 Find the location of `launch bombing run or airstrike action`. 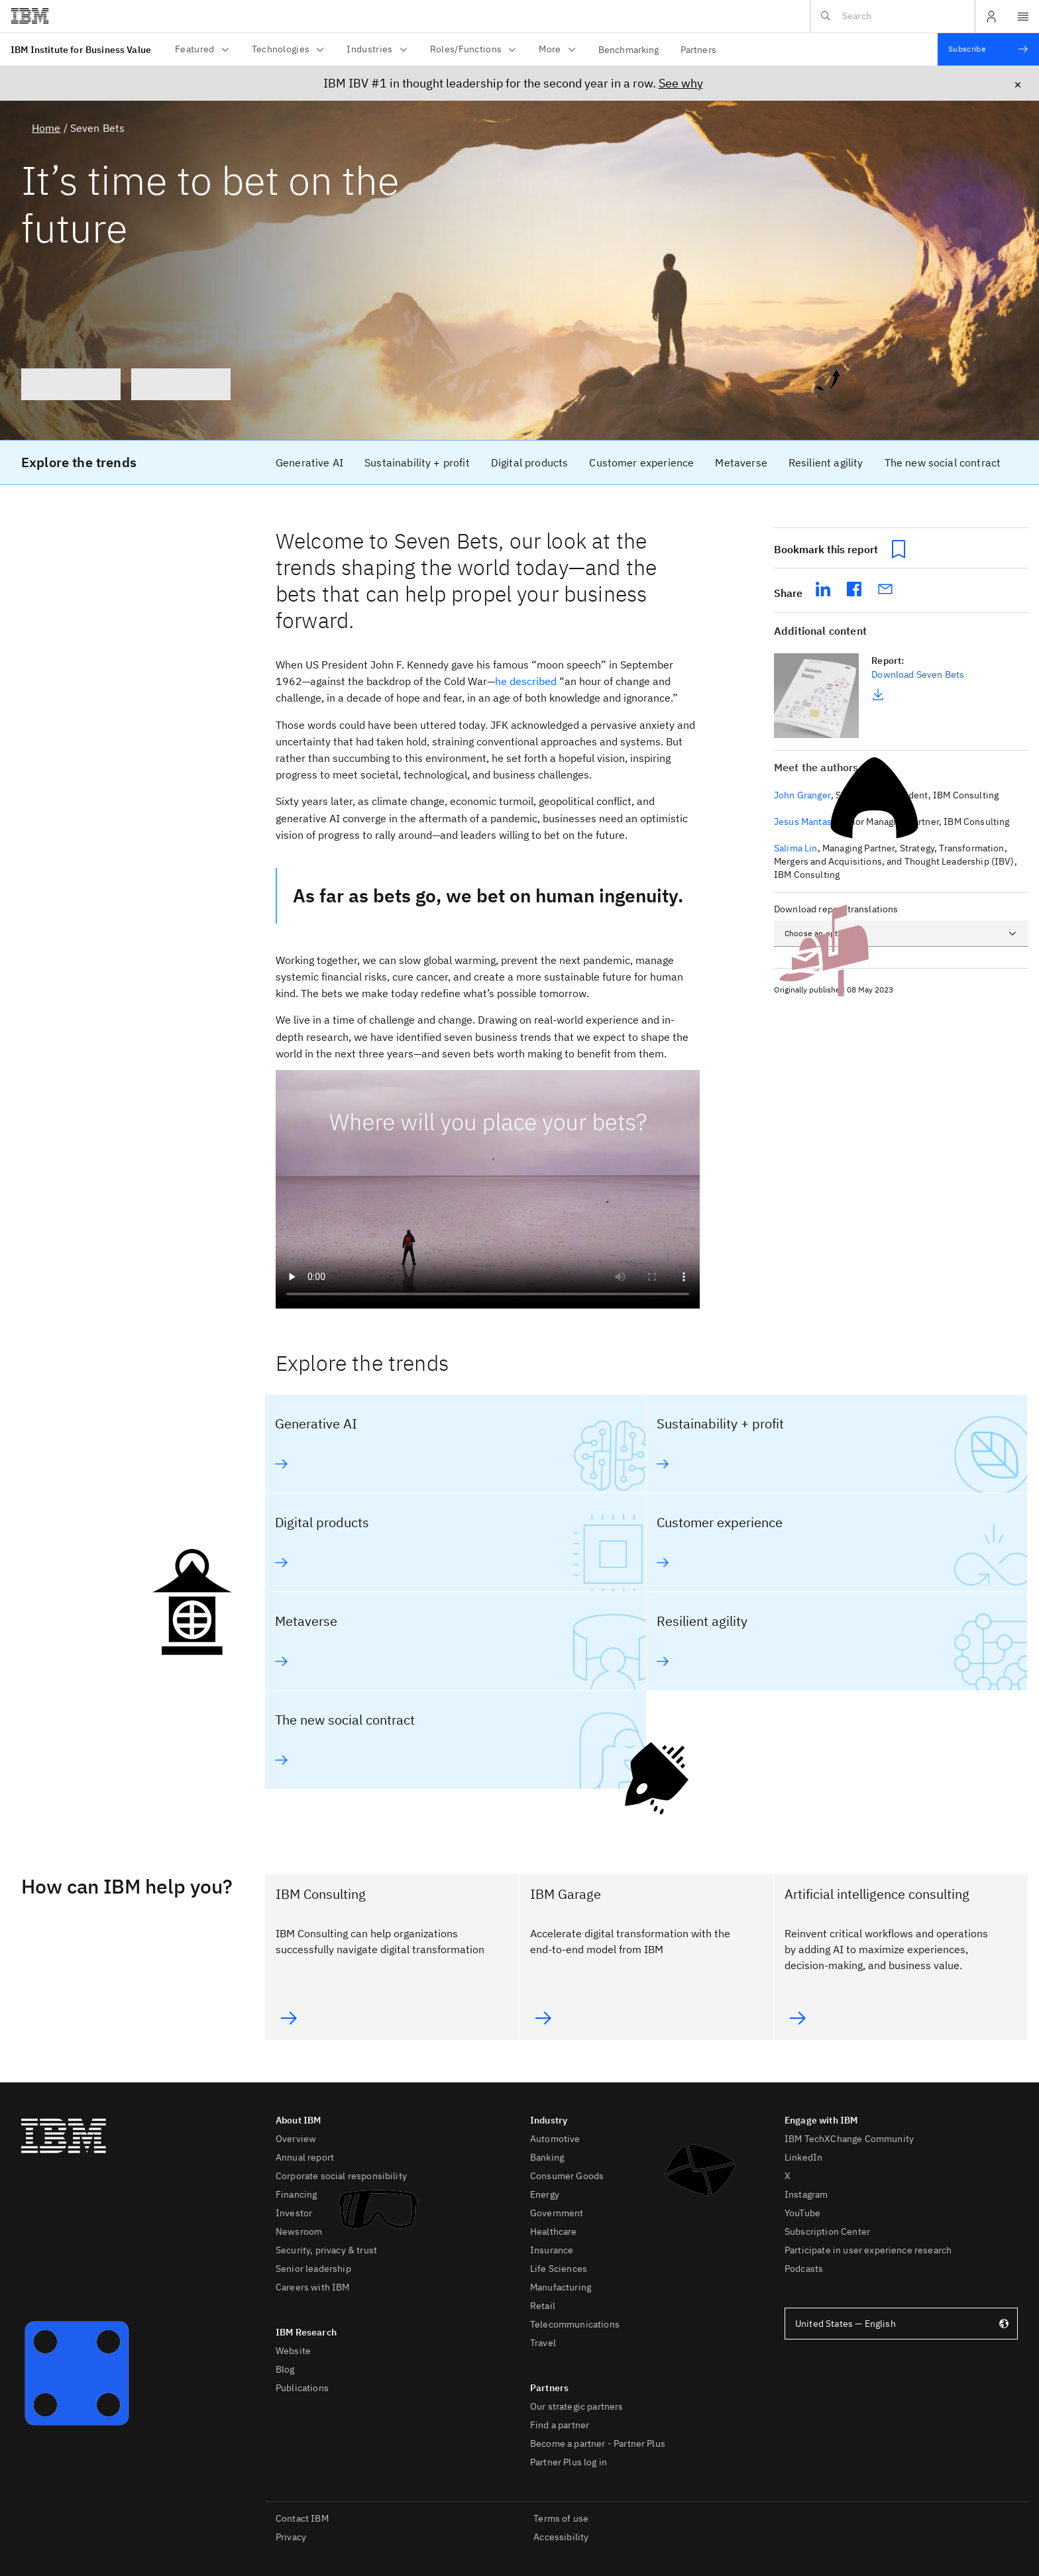

launch bombing run or airstrike action is located at coordinates (657, 1778).